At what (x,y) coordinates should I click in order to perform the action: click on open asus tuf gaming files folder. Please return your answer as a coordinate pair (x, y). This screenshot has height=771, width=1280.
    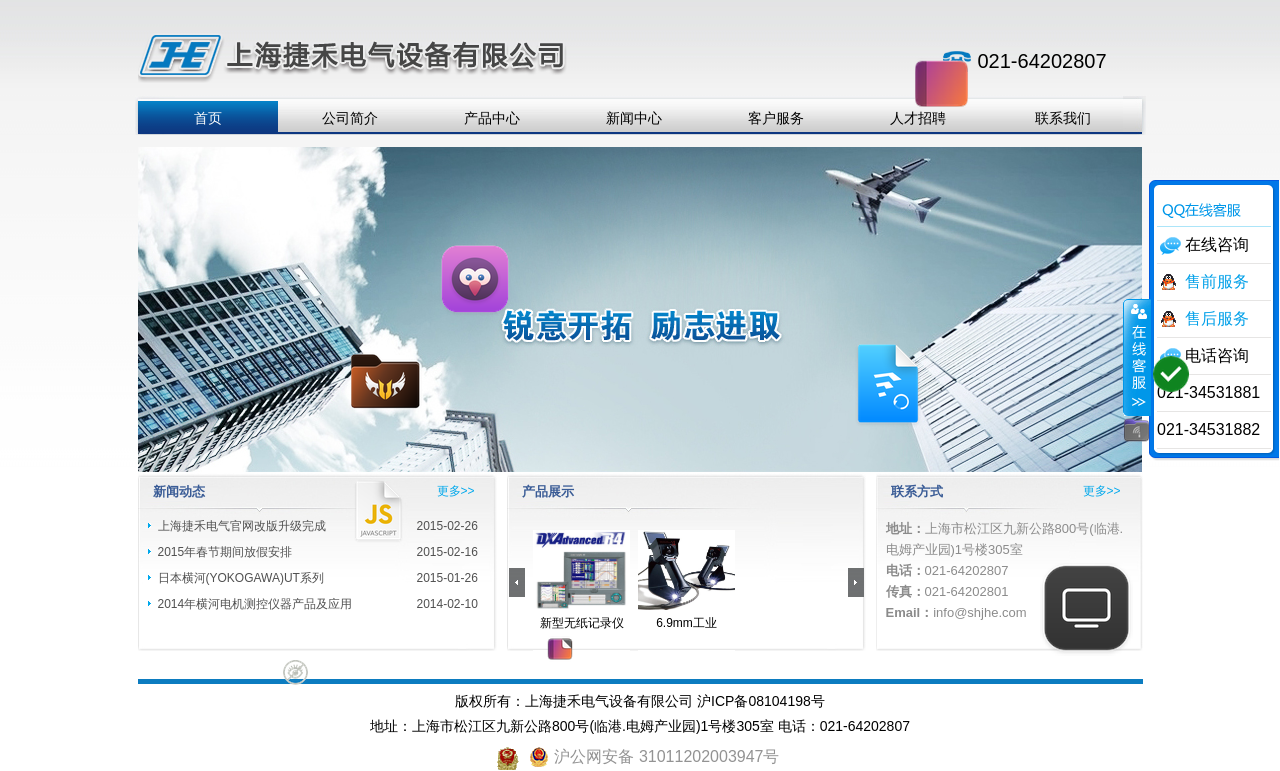
    Looking at the image, I should click on (385, 383).